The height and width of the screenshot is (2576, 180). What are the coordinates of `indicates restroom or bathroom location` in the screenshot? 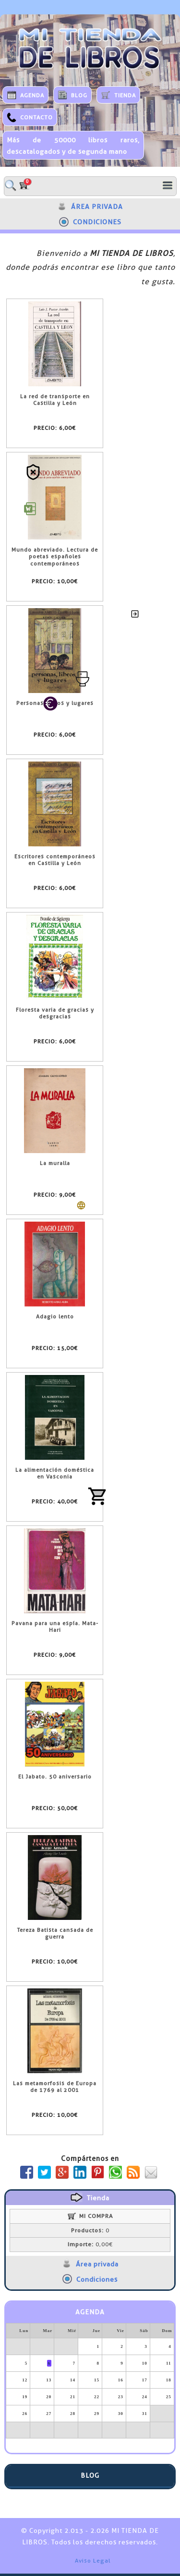 It's located at (83, 679).